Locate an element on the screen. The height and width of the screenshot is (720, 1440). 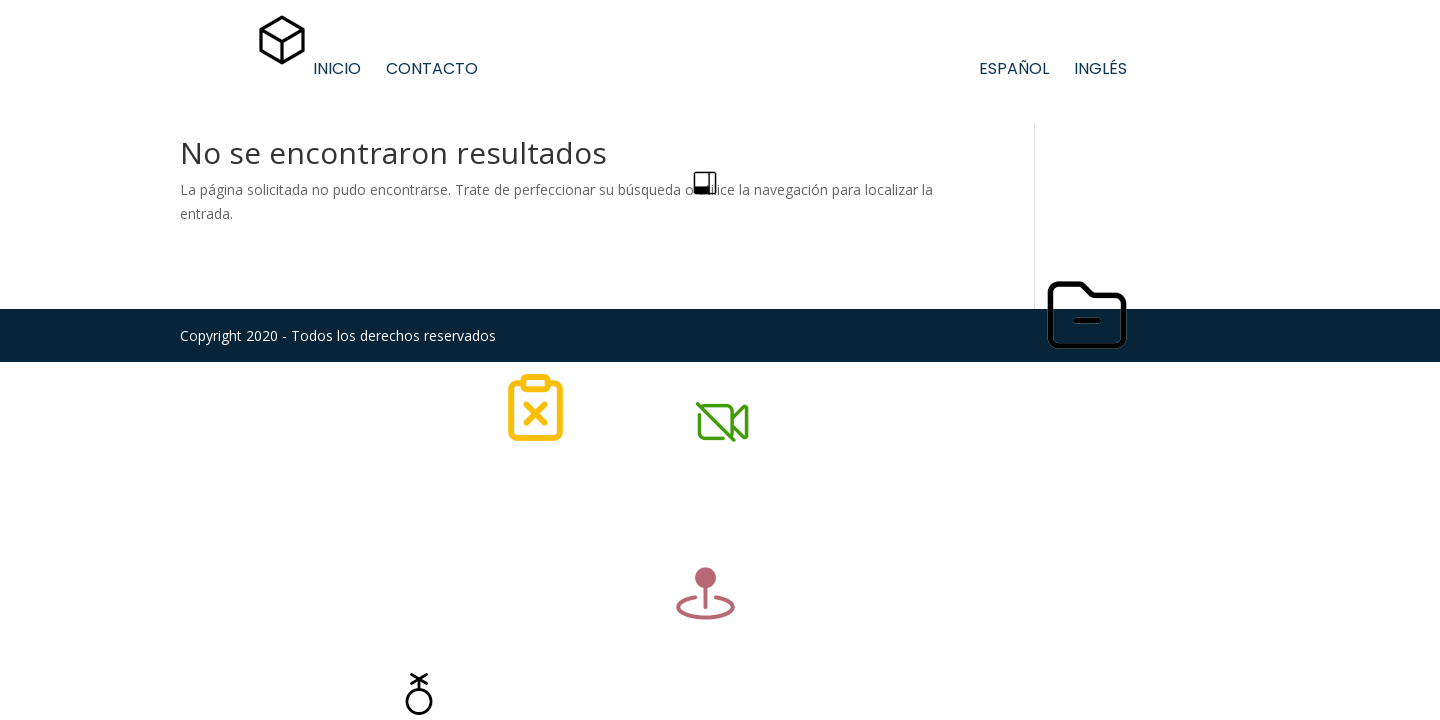
video camera is off is located at coordinates (723, 422).